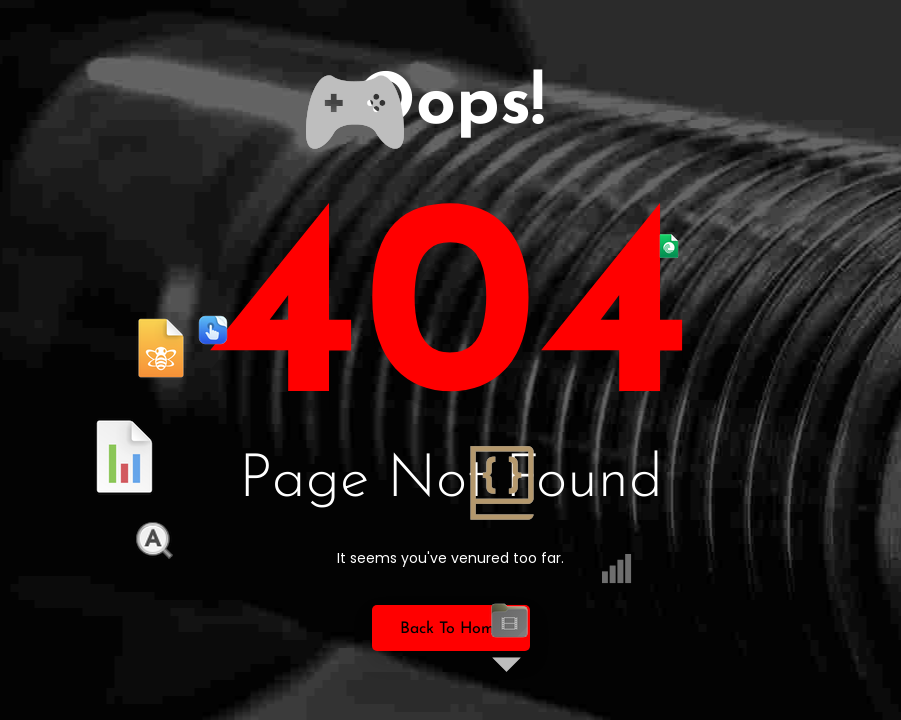 The width and height of the screenshot is (901, 720). Describe the element at coordinates (355, 112) in the screenshot. I see `open games or gaming applications` at that location.